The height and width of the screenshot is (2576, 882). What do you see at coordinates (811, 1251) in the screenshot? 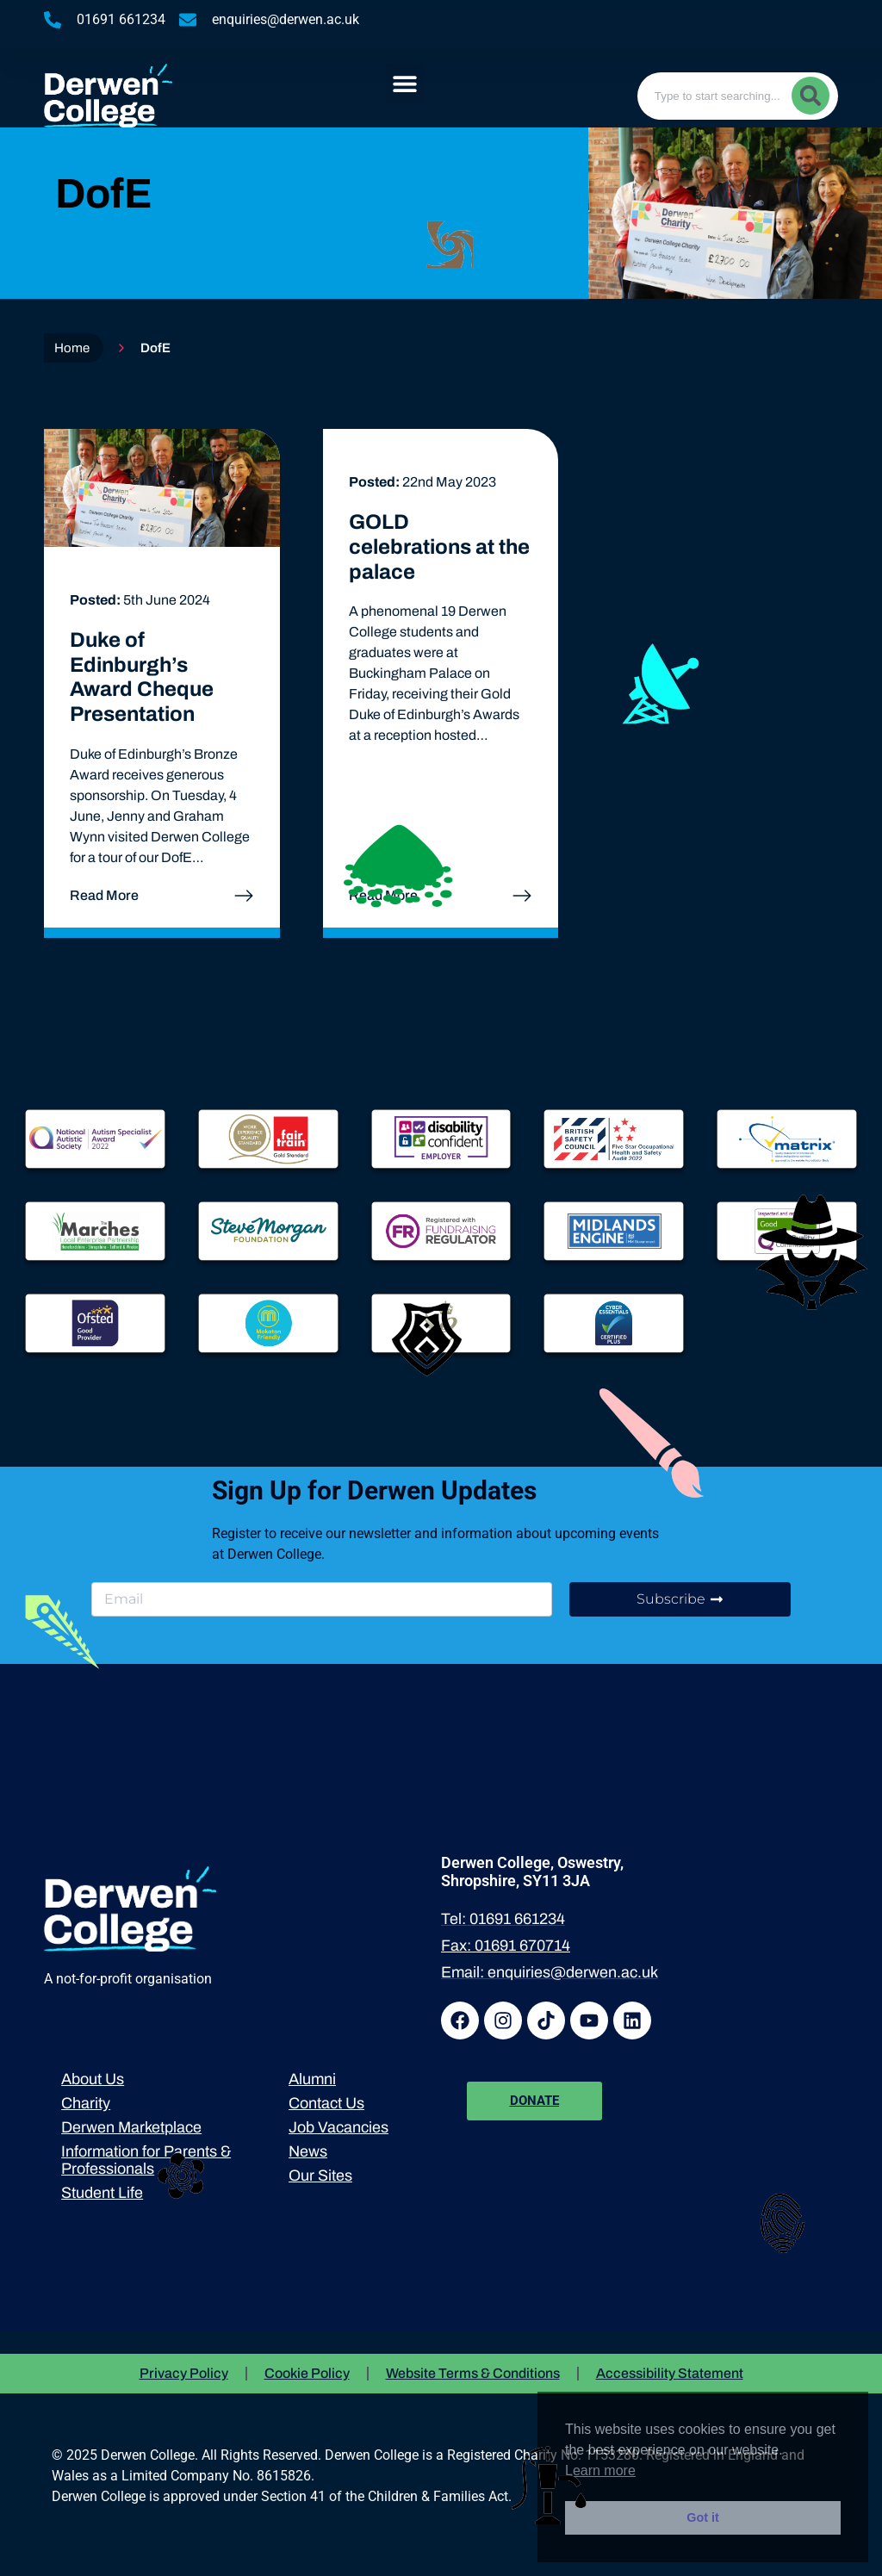
I see `enable incognito or private browsing mode` at bounding box center [811, 1251].